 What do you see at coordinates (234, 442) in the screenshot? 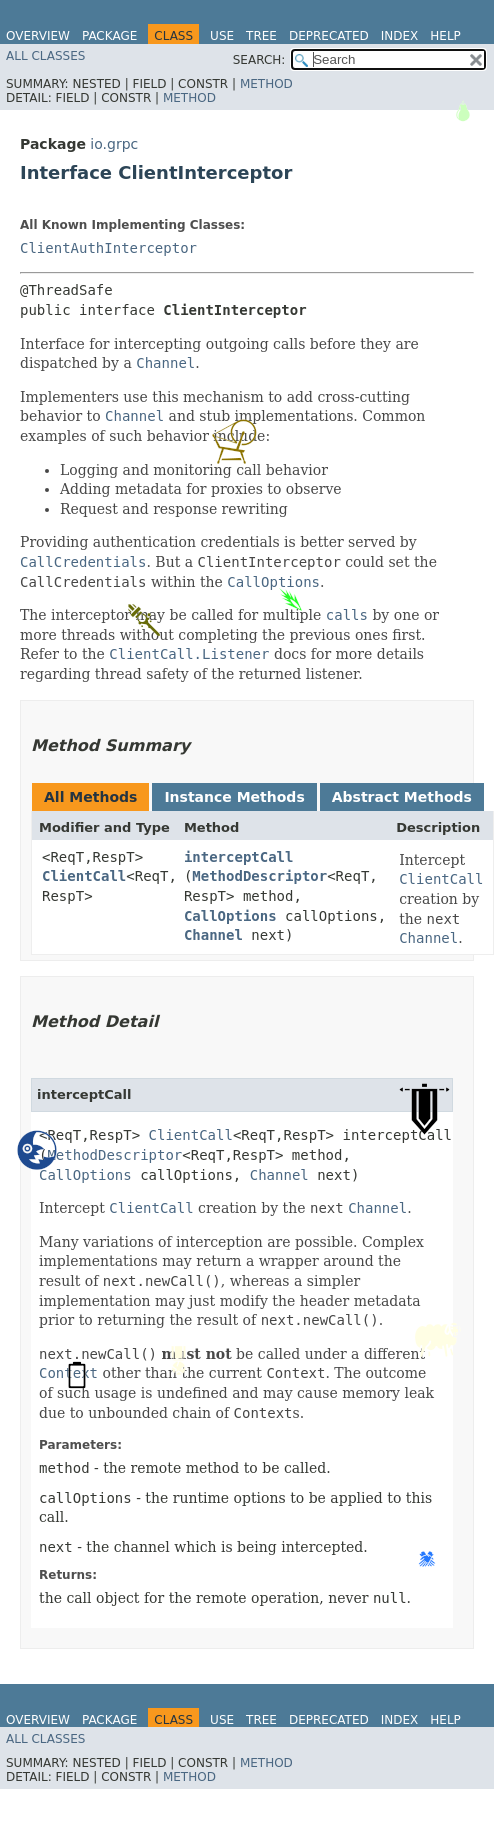
I see `spinning wheel crafting or fiber arts activity` at bounding box center [234, 442].